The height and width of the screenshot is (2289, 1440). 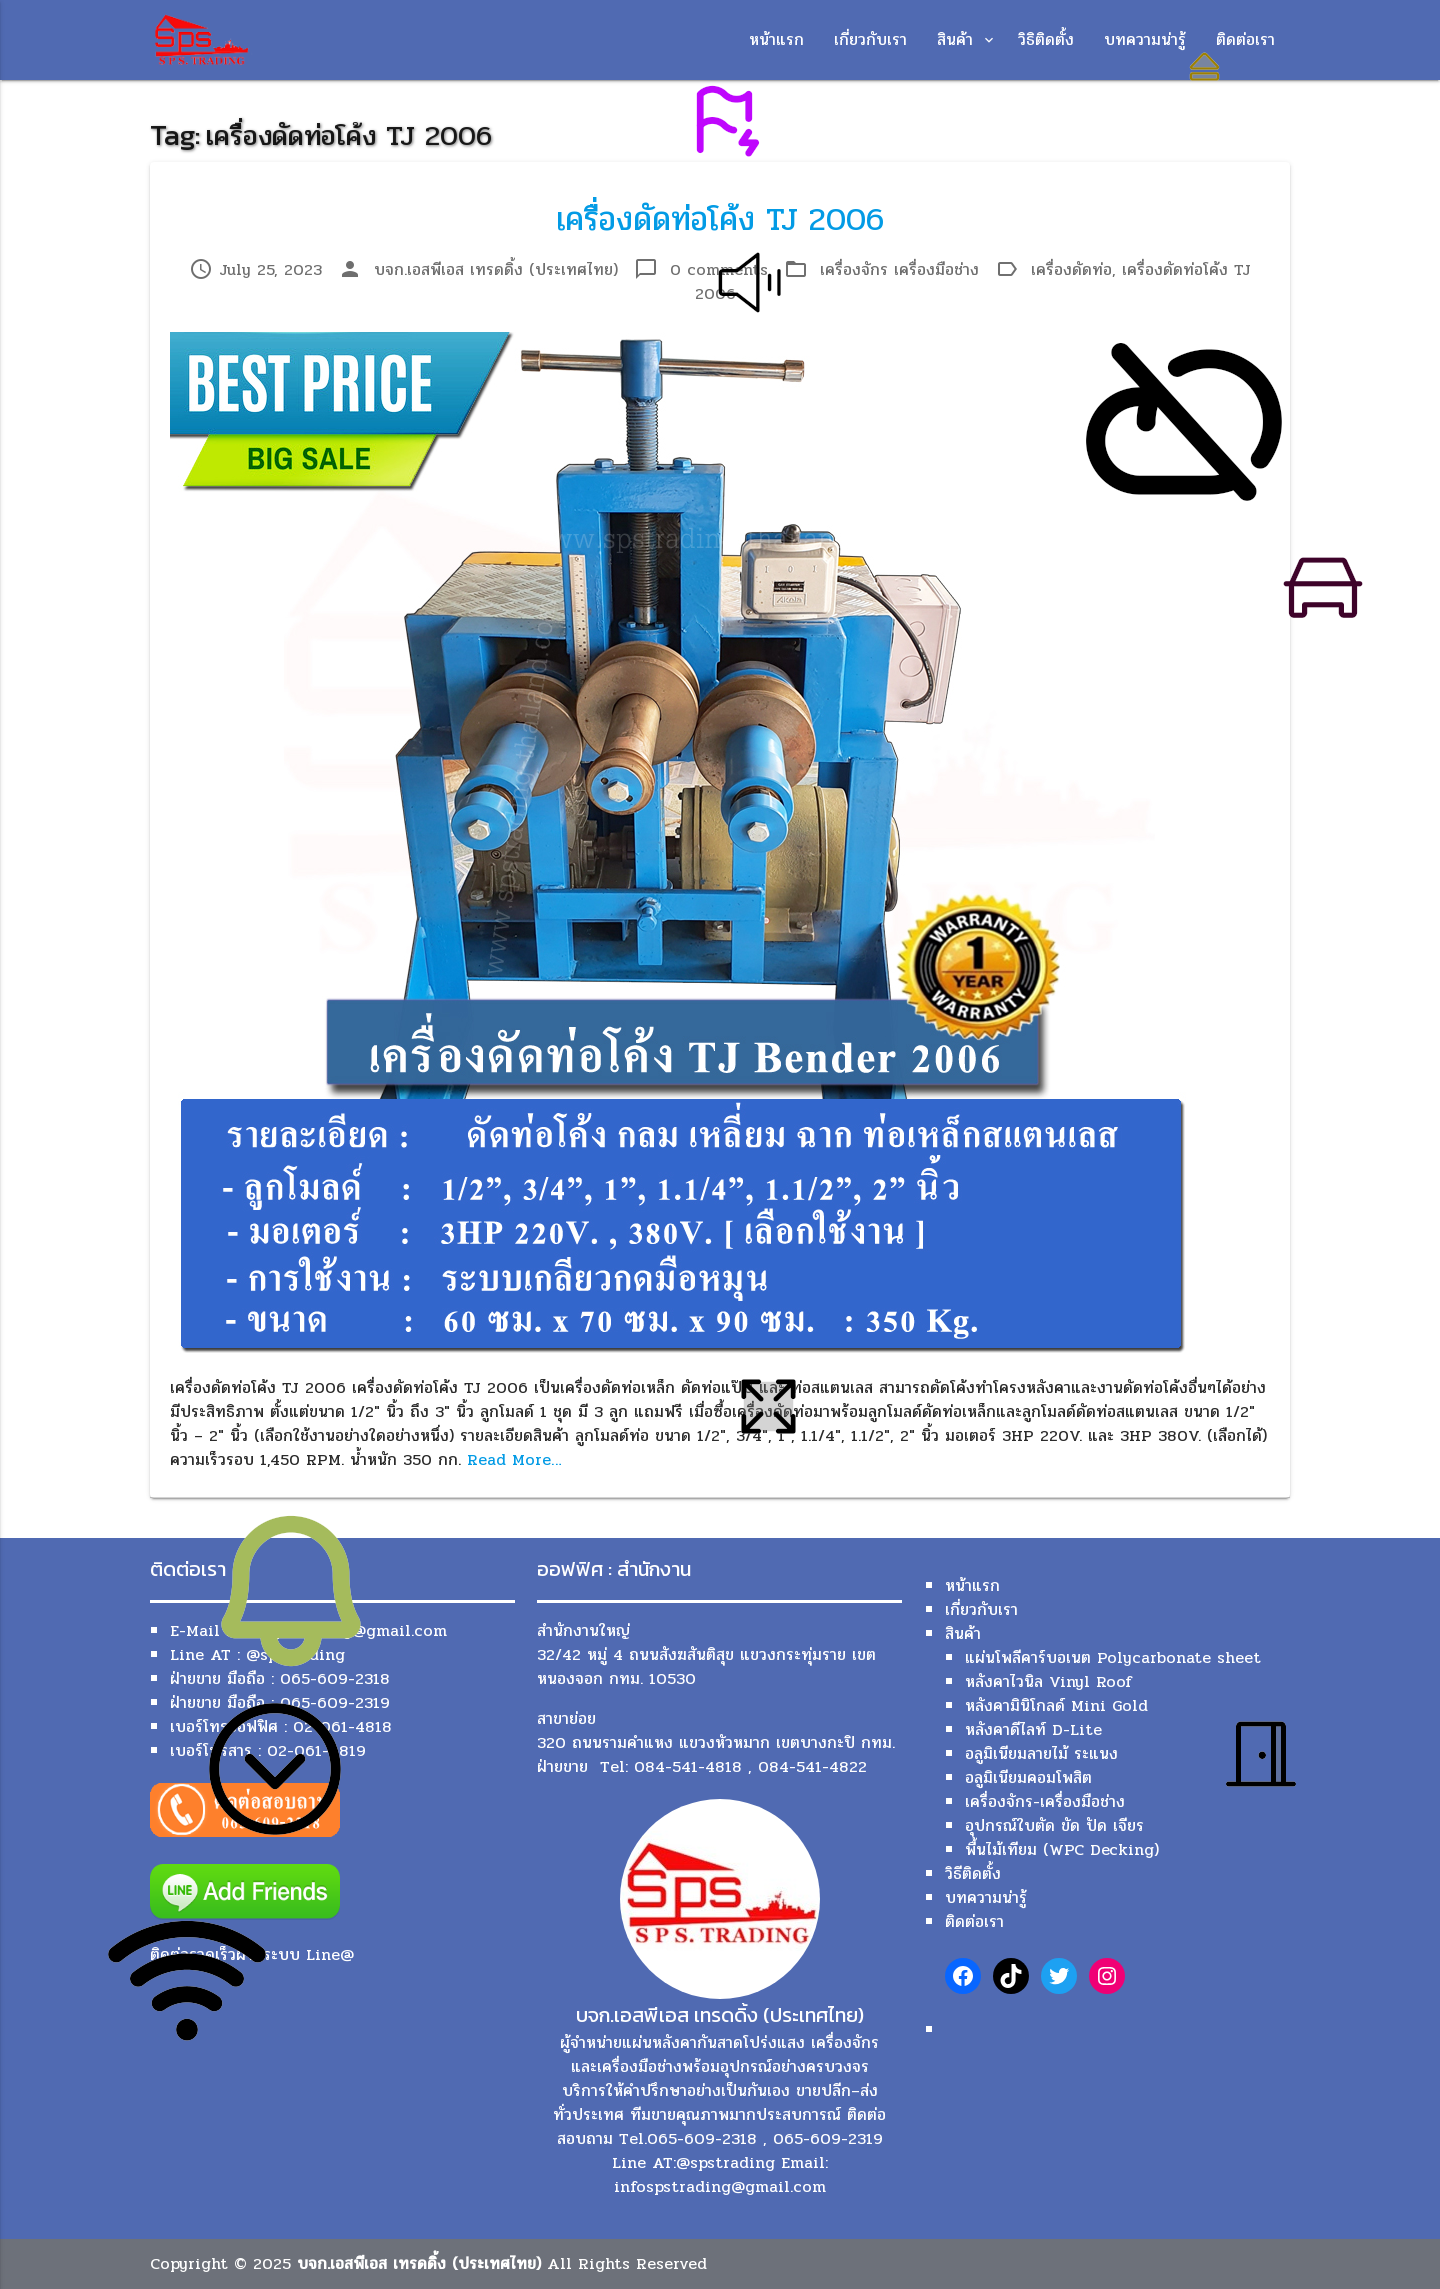 What do you see at coordinates (1323, 589) in the screenshot?
I see `access vehicle or driving settings` at bounding box center [1323, 589].